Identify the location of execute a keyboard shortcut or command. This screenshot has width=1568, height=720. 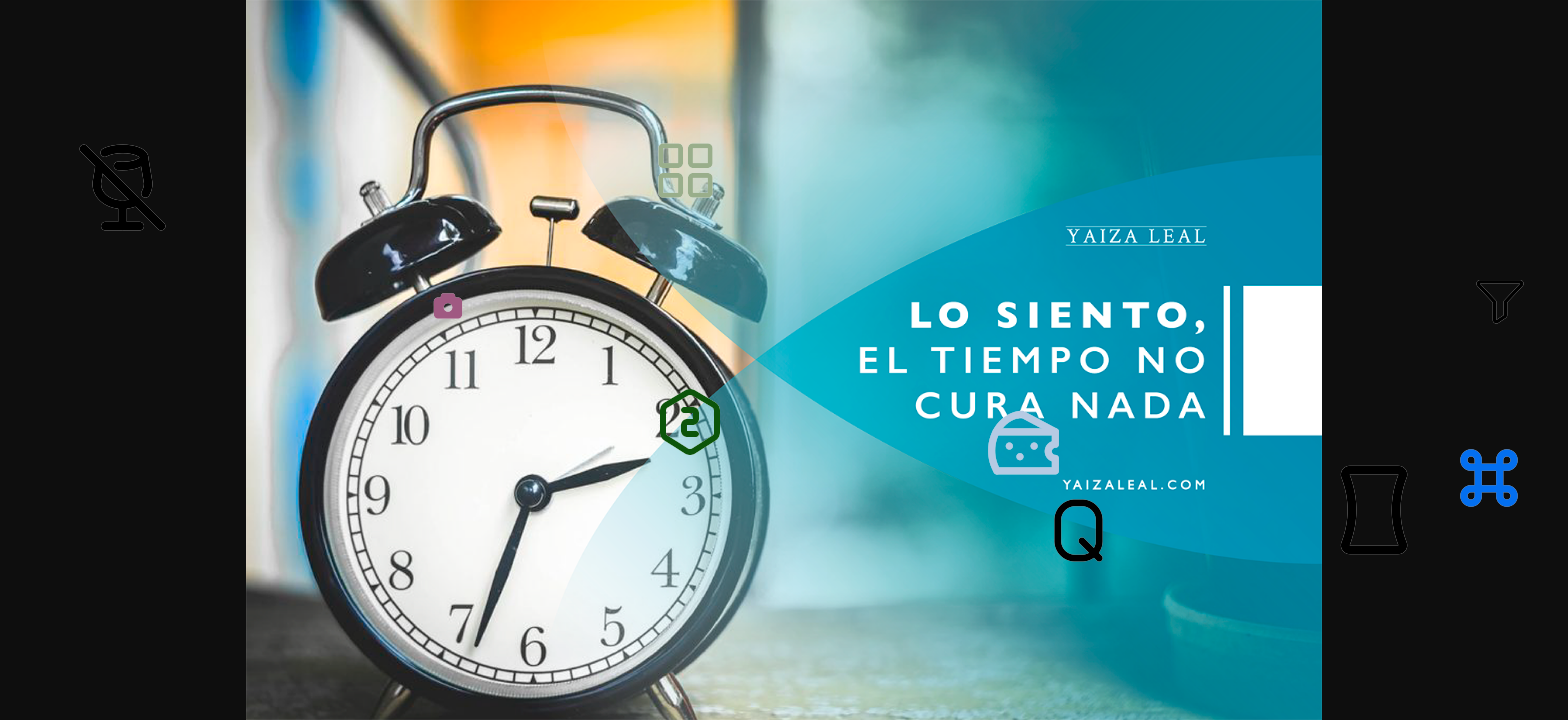
(1489, 478).